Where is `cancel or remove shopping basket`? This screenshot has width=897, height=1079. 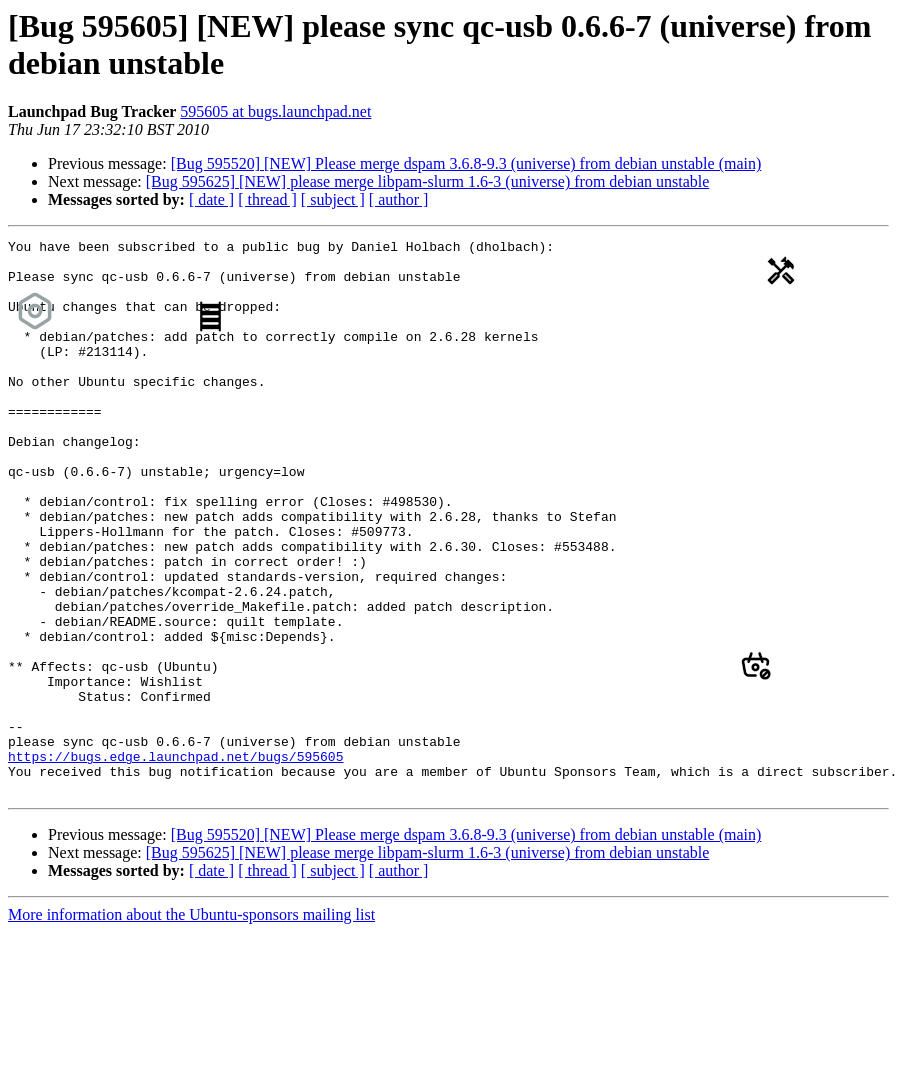
cancel or remove shopping basket is located at coordinates (755, 664).